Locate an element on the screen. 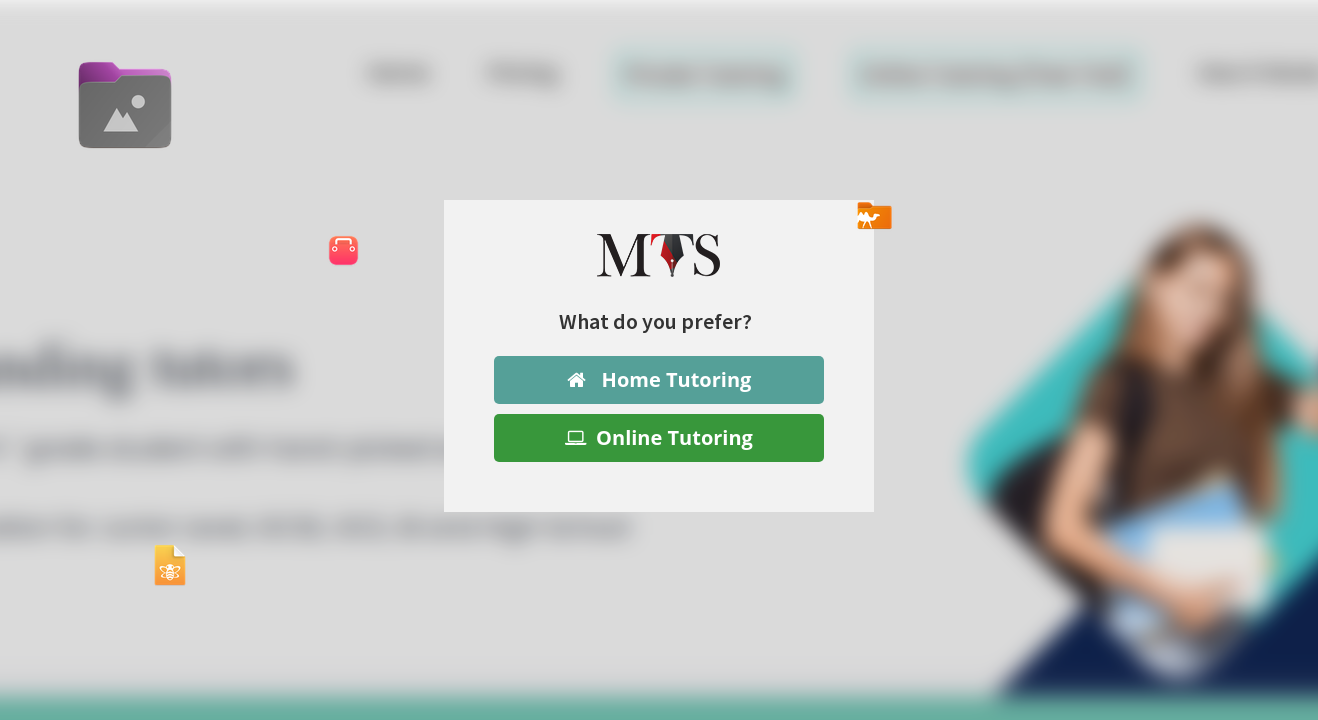 This screenshot has width=1318, height=720. open a freeplane mind mapping file is located at coordinates (170, 565).